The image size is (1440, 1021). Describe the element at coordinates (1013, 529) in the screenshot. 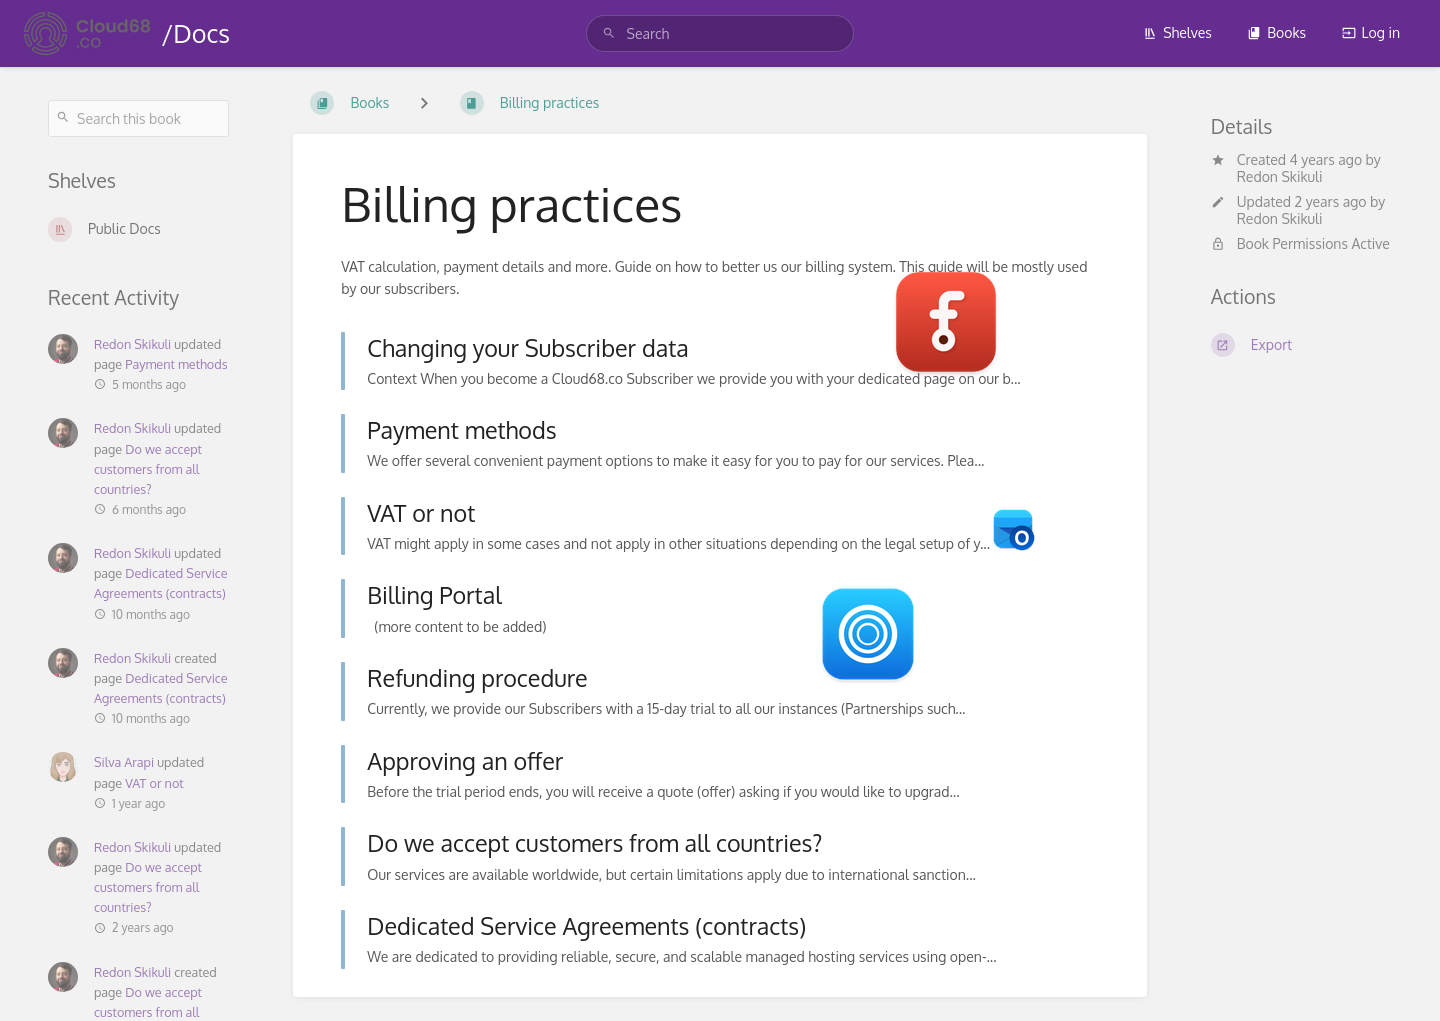

I see `open microsoft outlook email app` at that location.